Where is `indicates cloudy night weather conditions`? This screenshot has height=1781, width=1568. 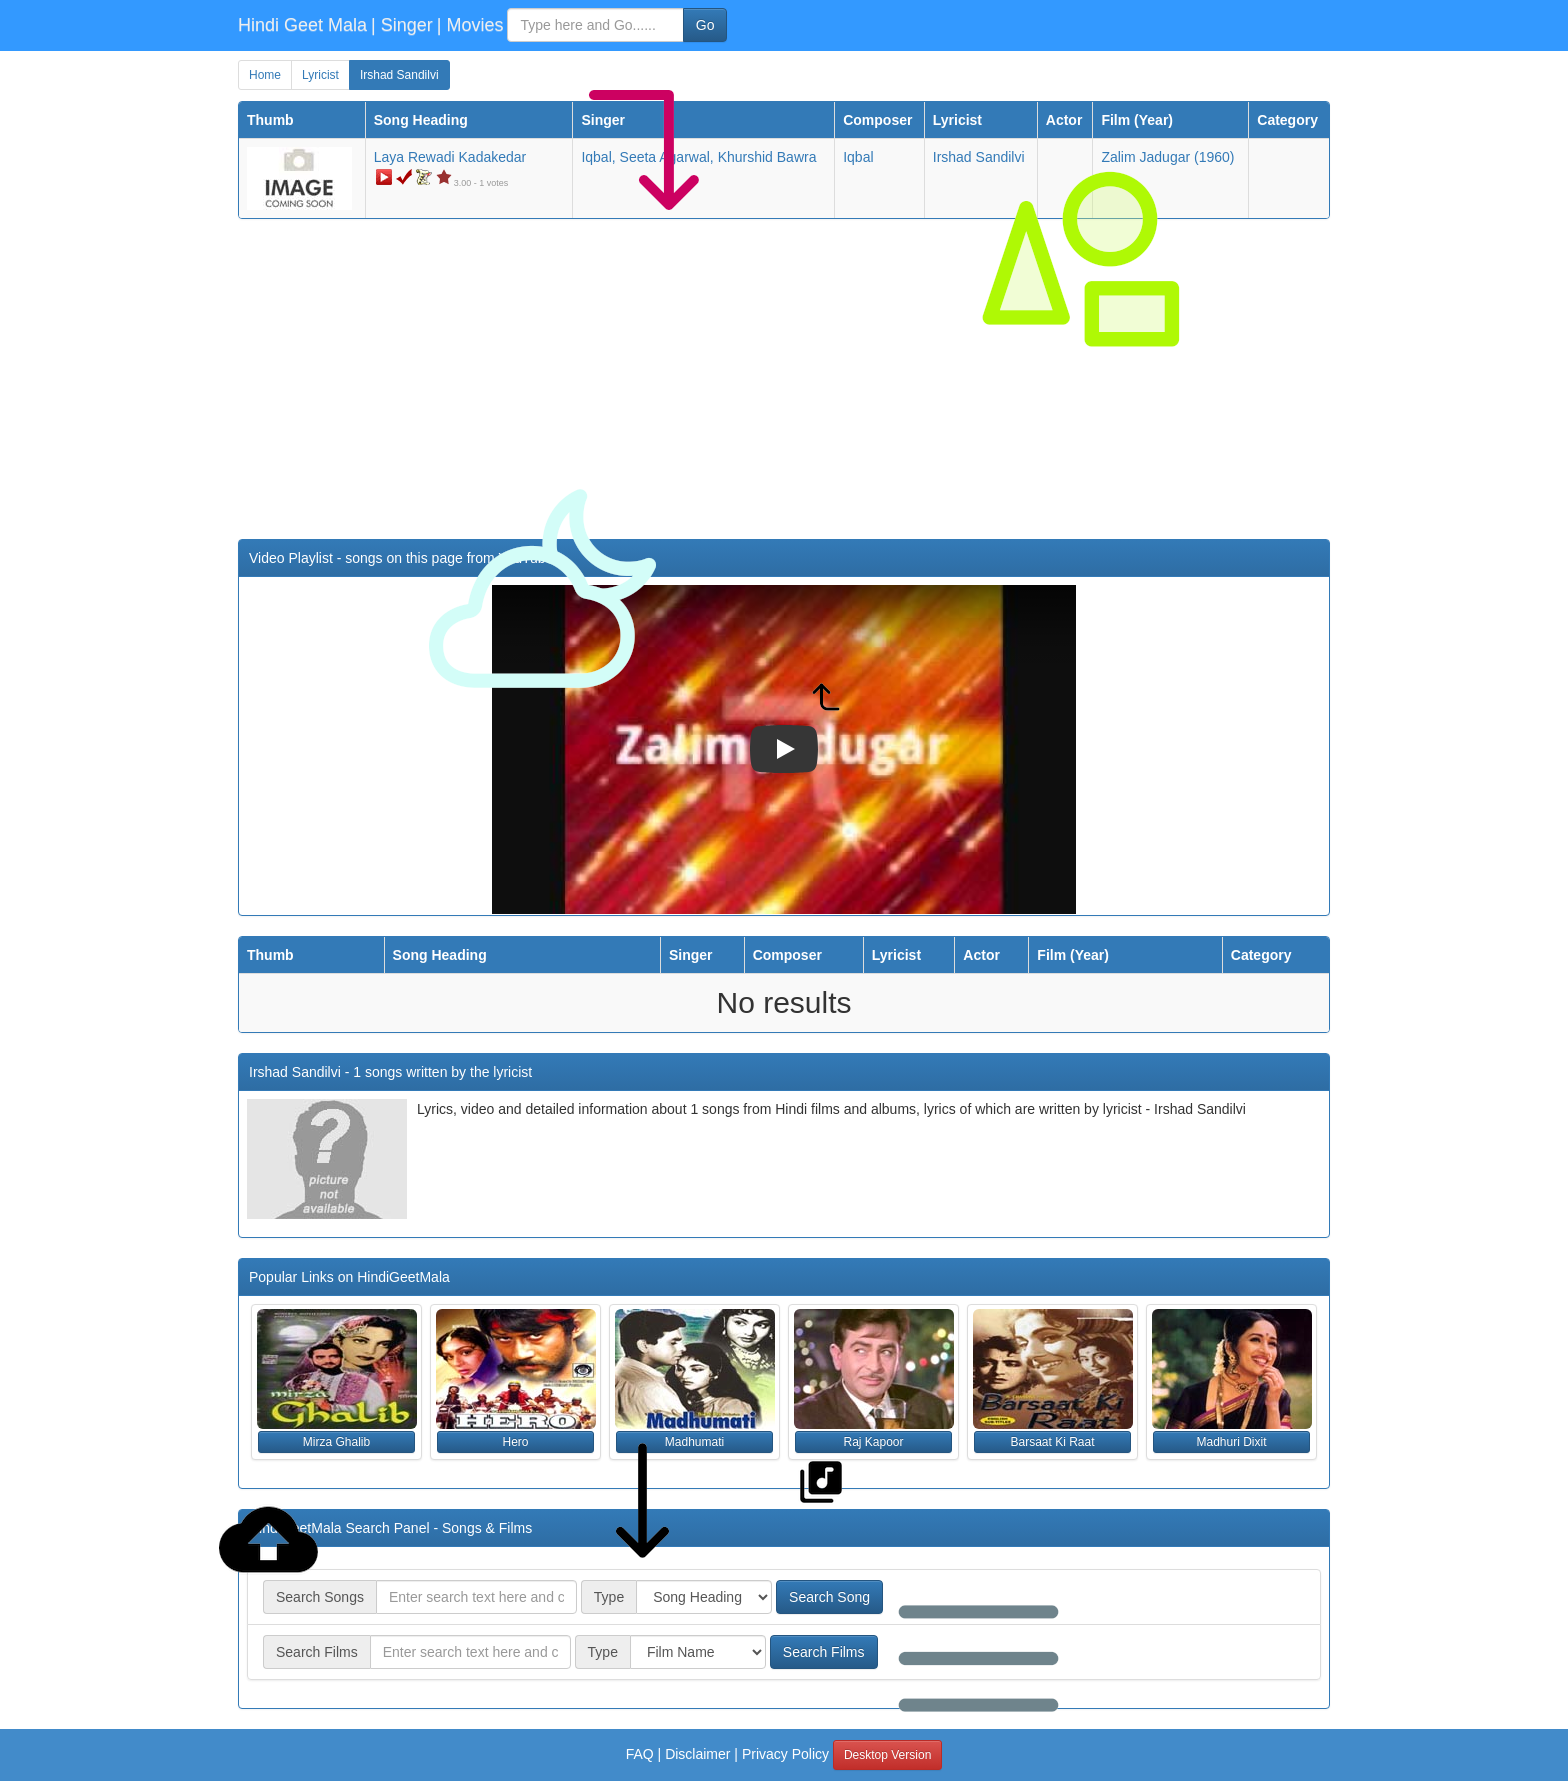
indicates cloudy night weather conditions is located at coordinates (542, 588).